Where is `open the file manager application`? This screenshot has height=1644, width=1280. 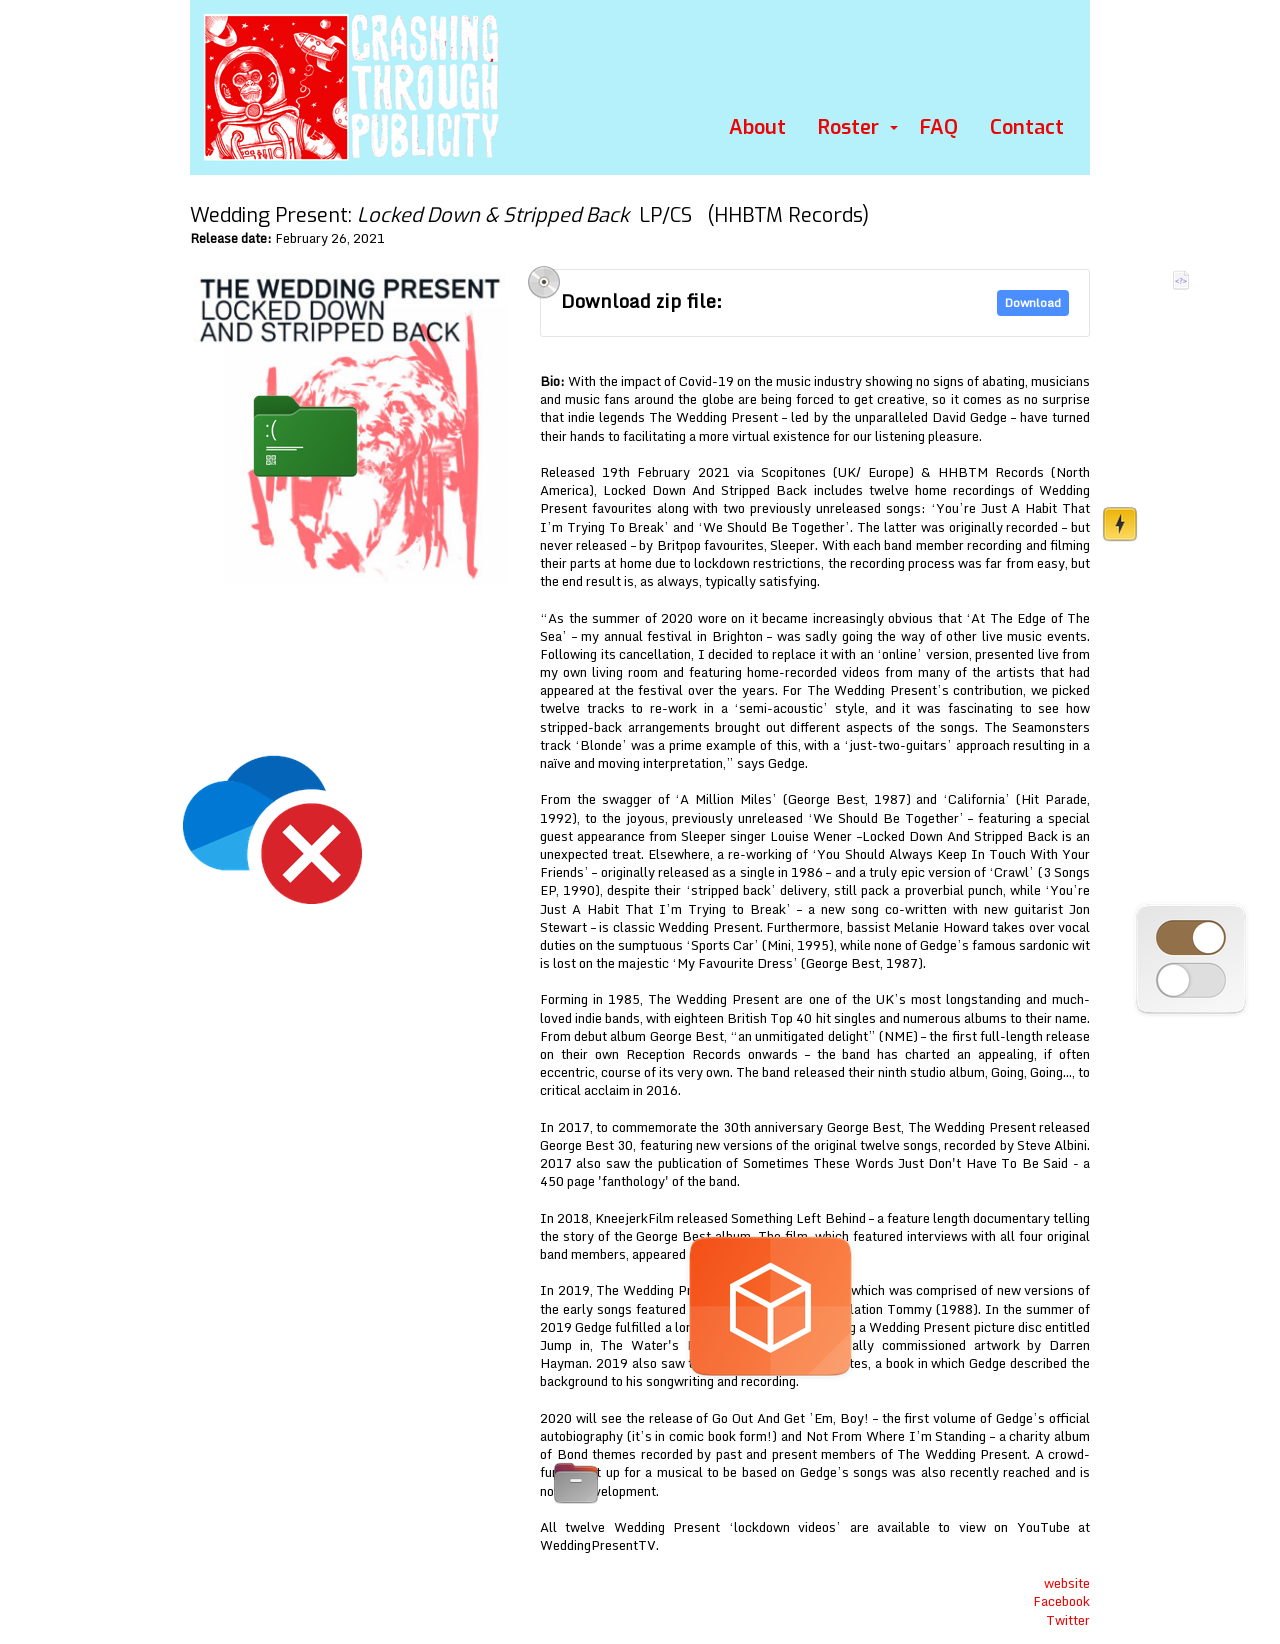
open the file manager application is located at coordinates (576, 1483).